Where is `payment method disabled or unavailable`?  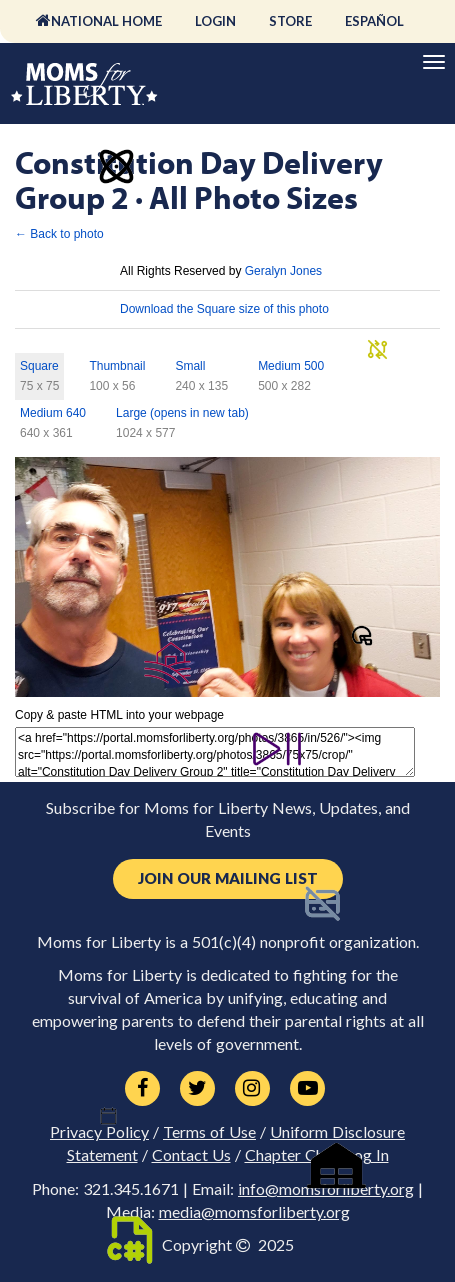
payment method disabled or unavailable is located at coordinates (322, 903).